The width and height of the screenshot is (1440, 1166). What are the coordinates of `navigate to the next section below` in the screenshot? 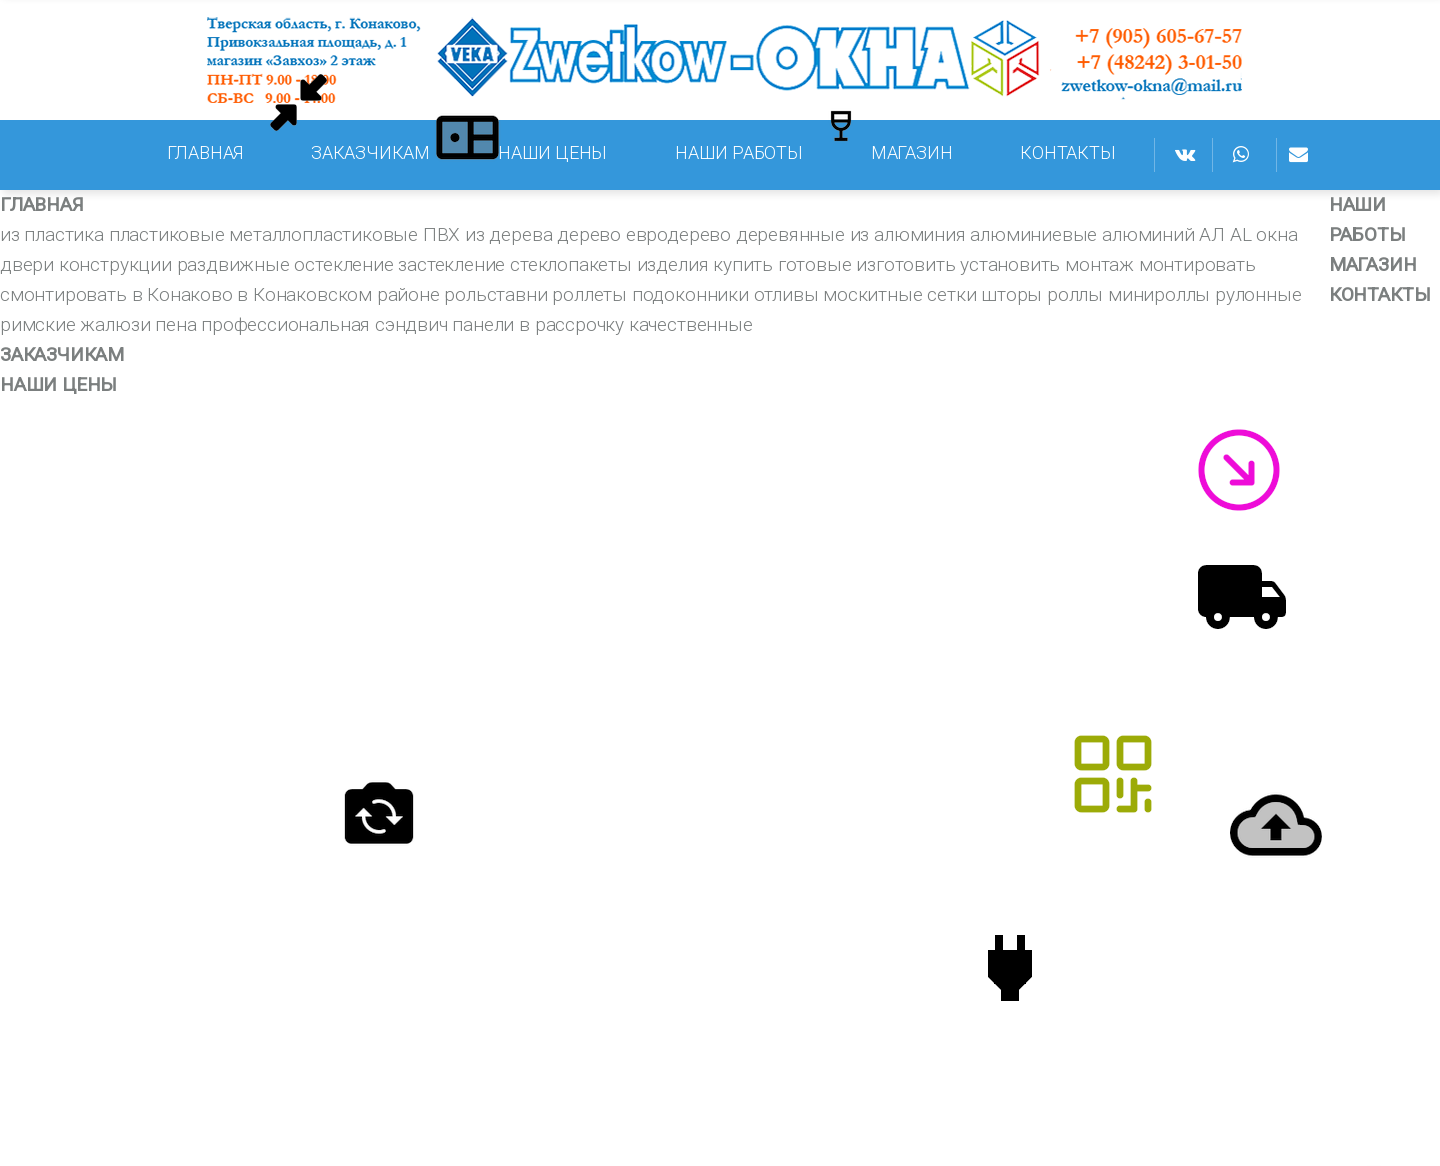 It's located at (1239, 470).